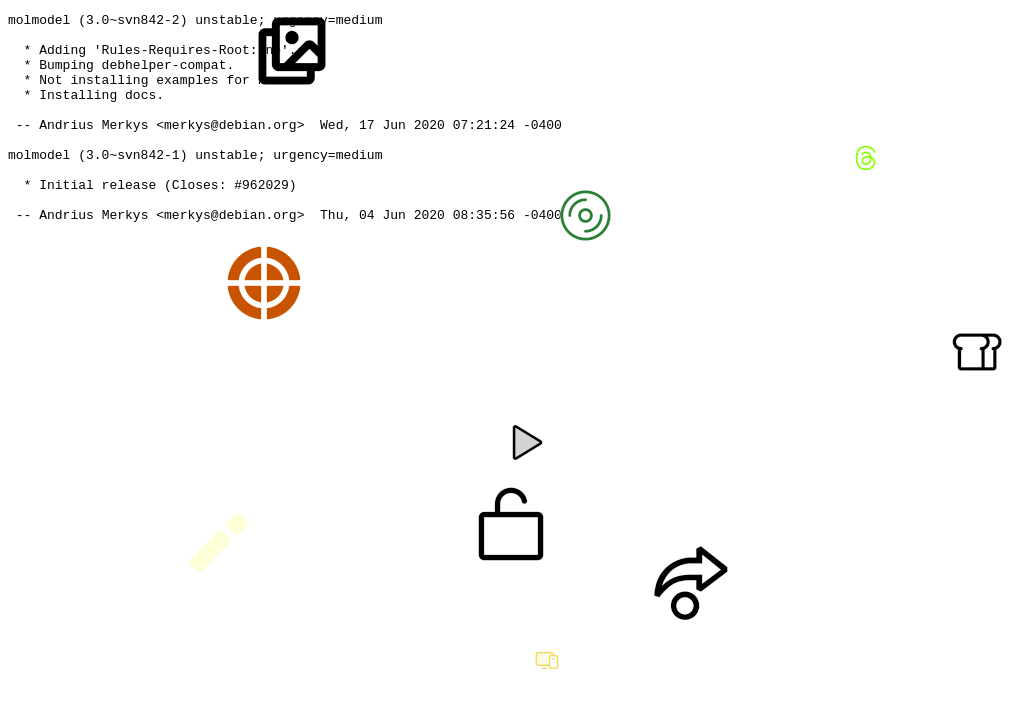 This screenshot has height=720, width=1024. Describe the element at coordinates (546, 660) in the screenshot. I see `manage connected devices` at that location.